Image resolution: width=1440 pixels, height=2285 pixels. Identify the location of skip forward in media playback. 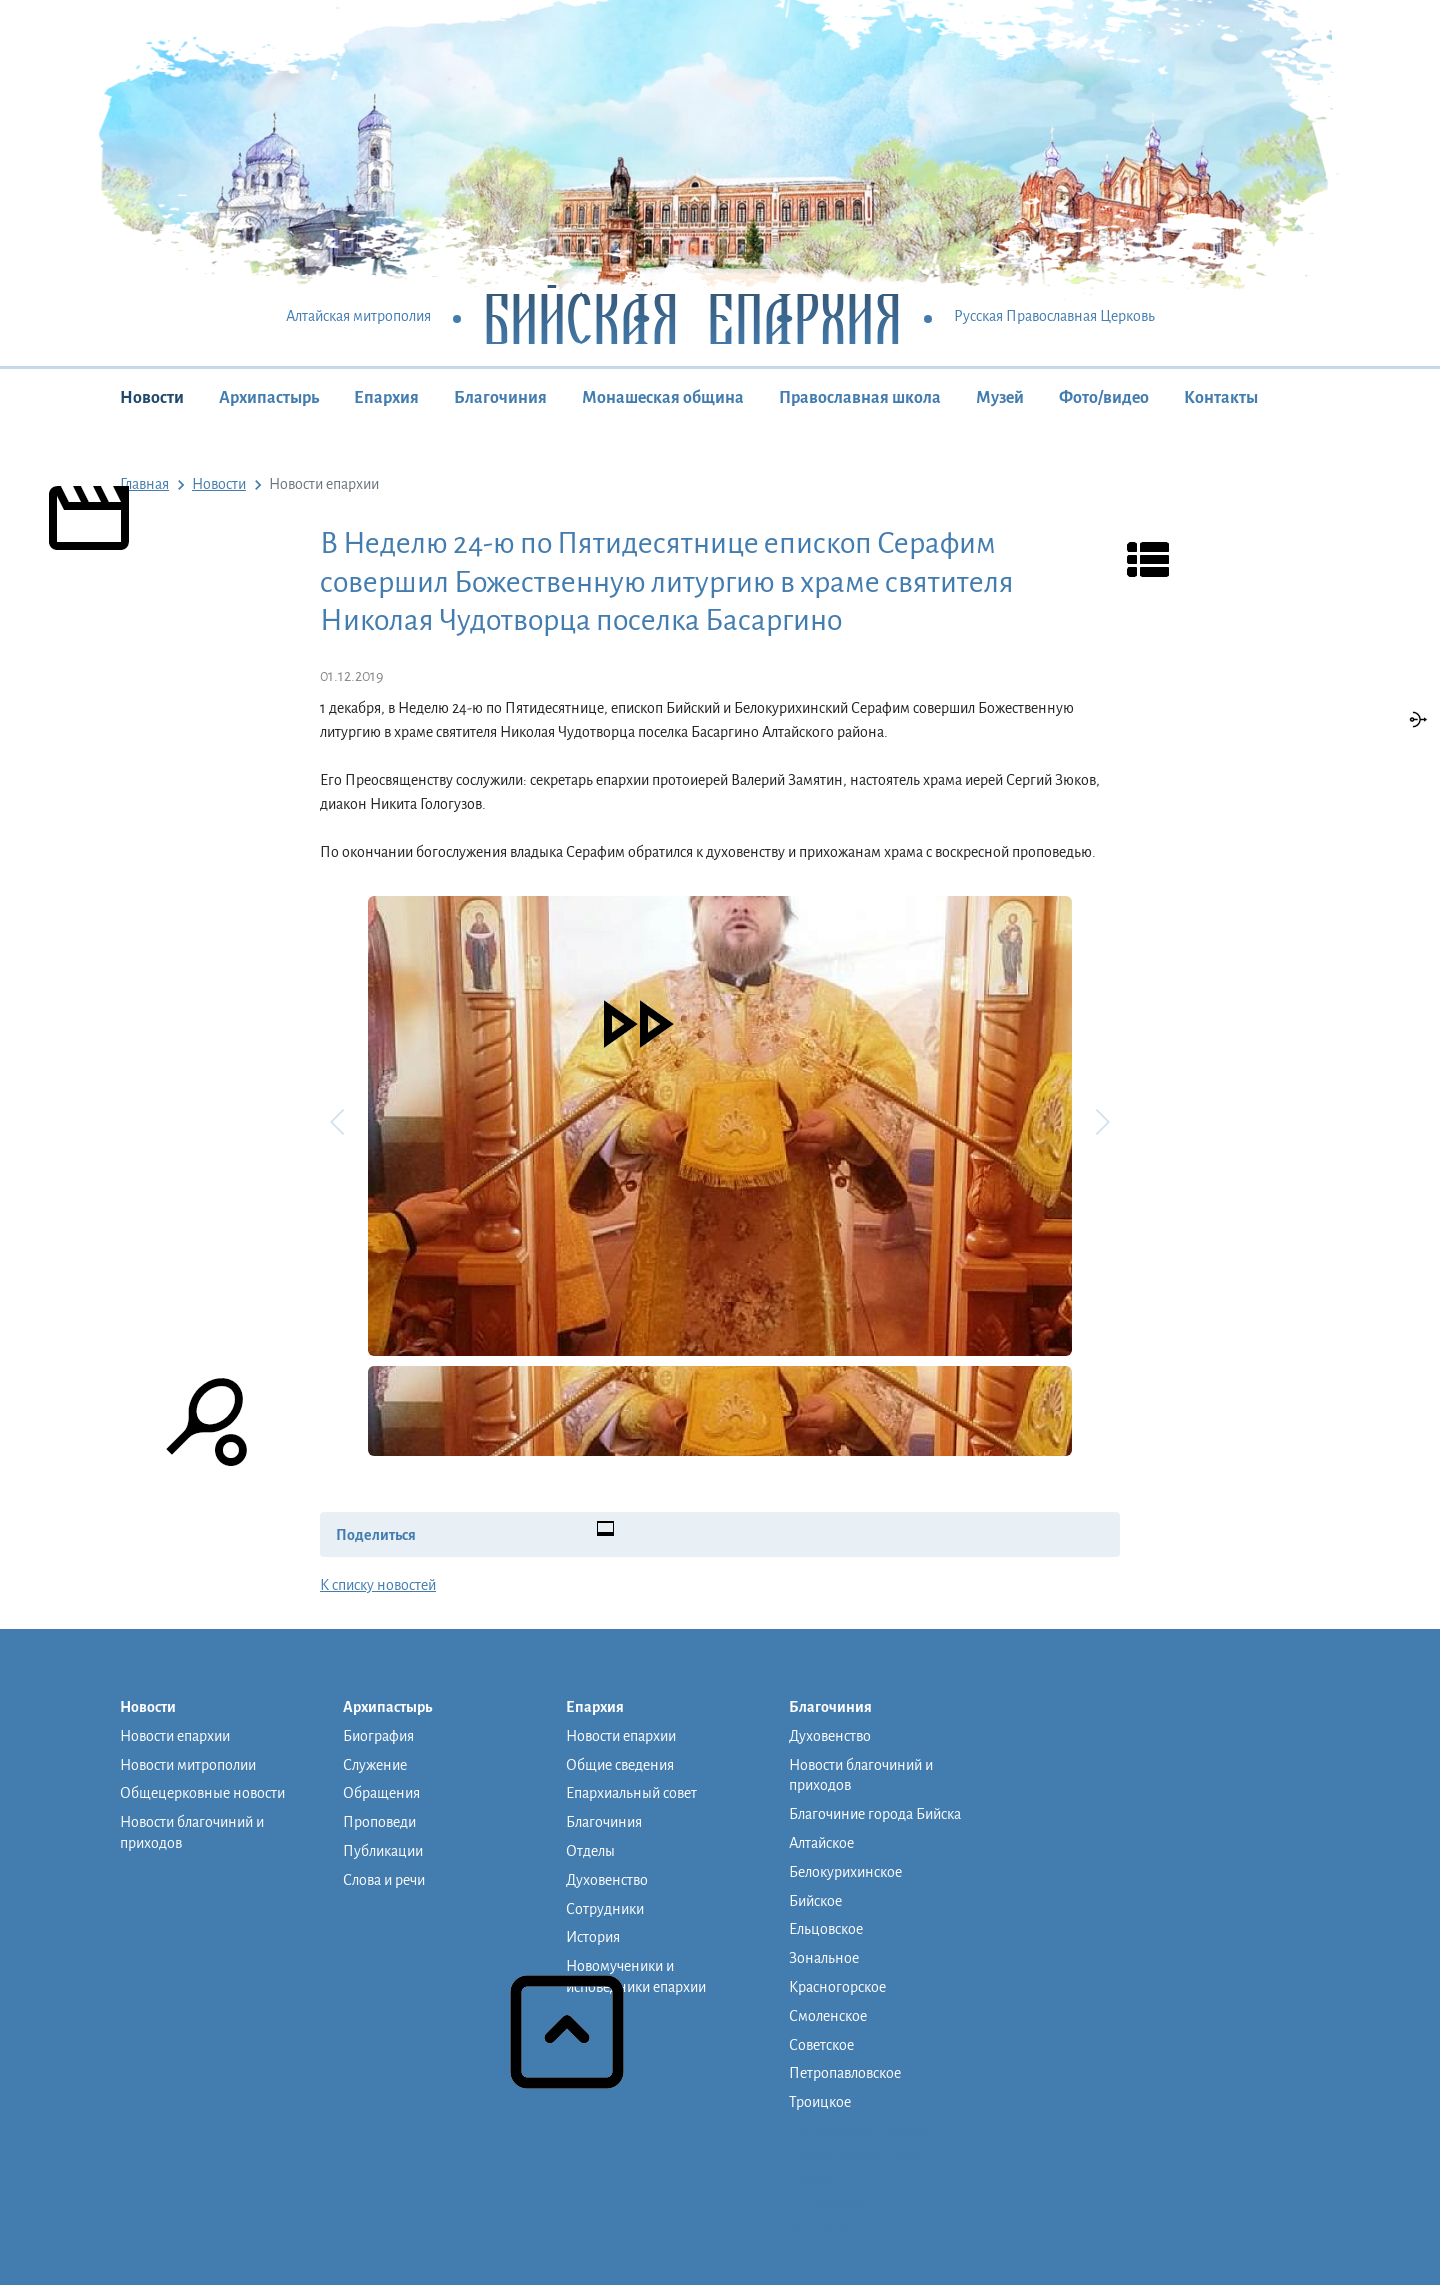
(636, 1024).